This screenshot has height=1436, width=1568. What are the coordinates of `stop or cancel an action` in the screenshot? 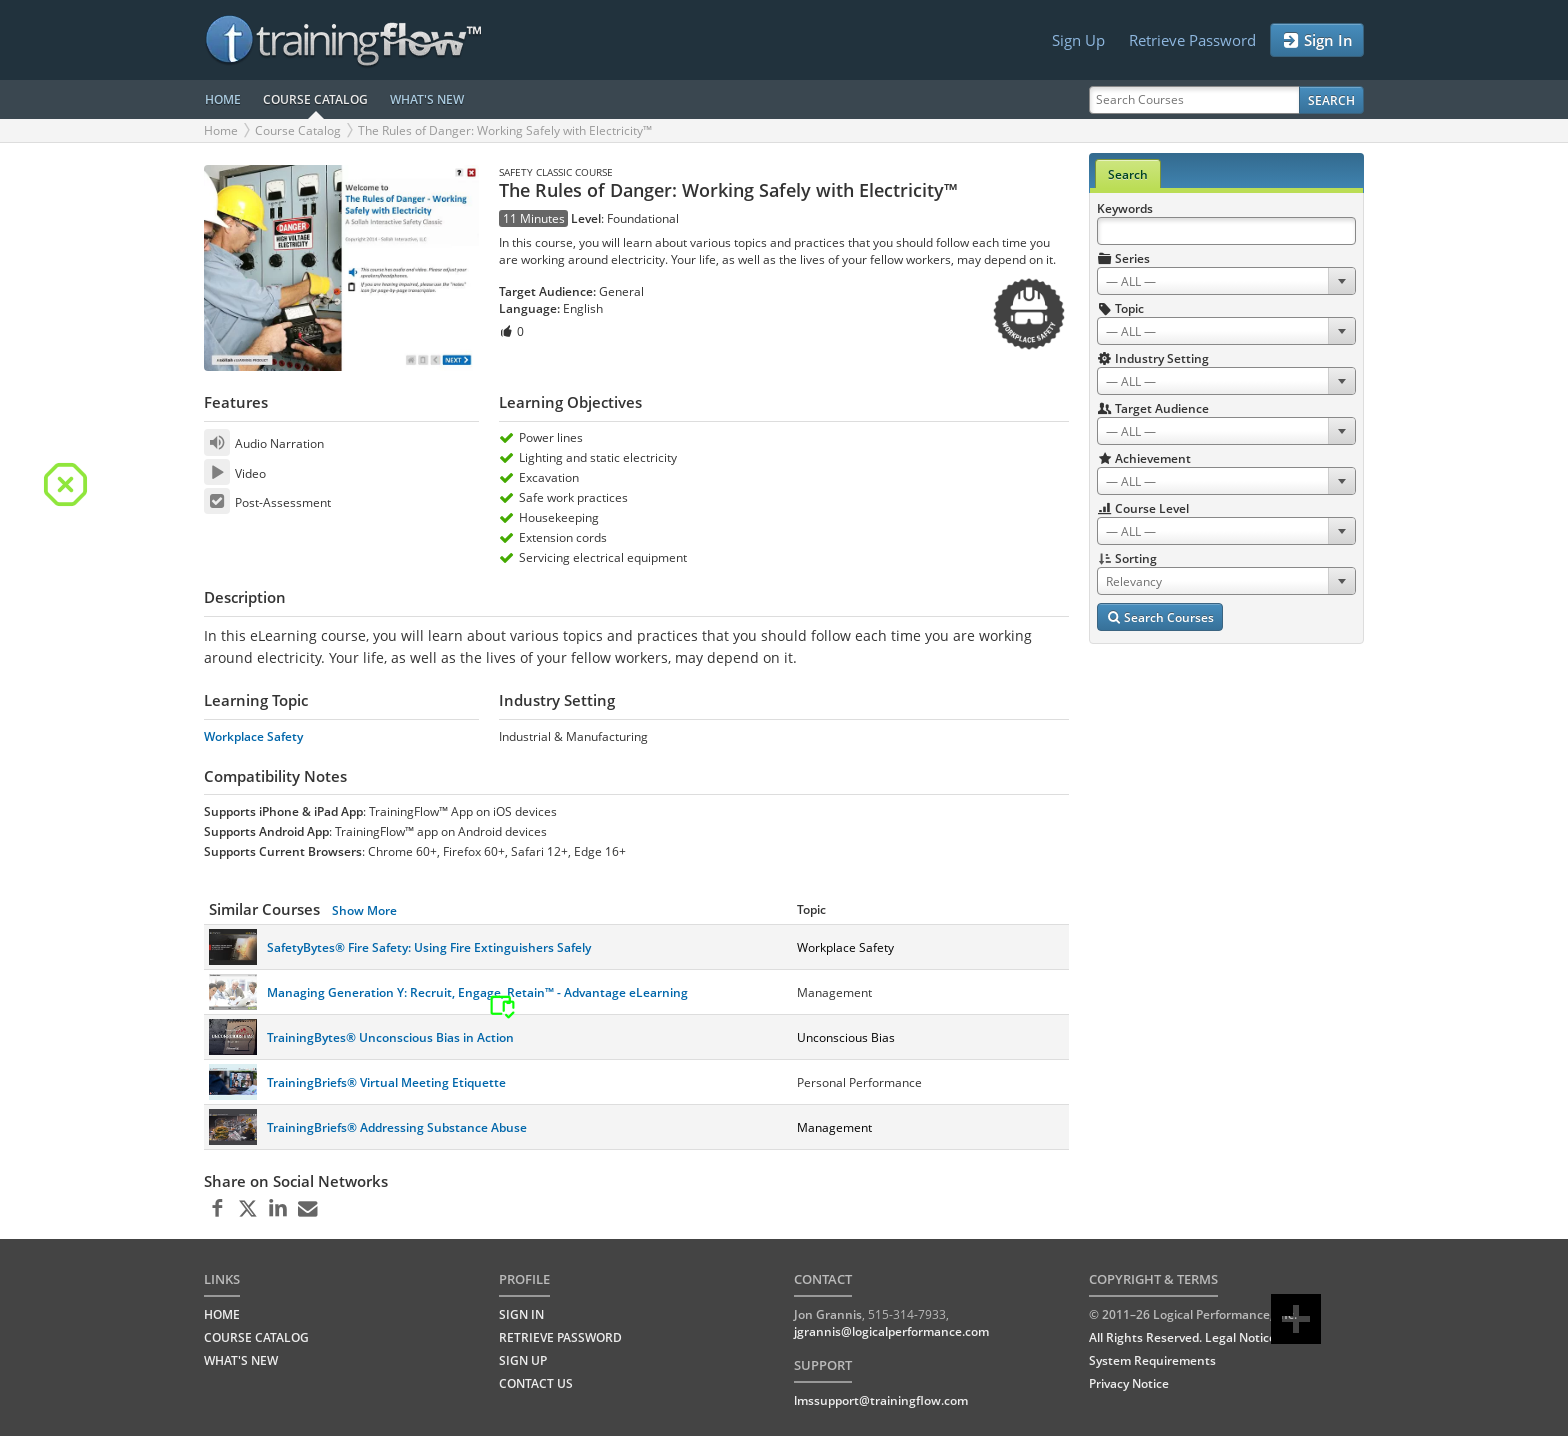 It's located at (65, 484).